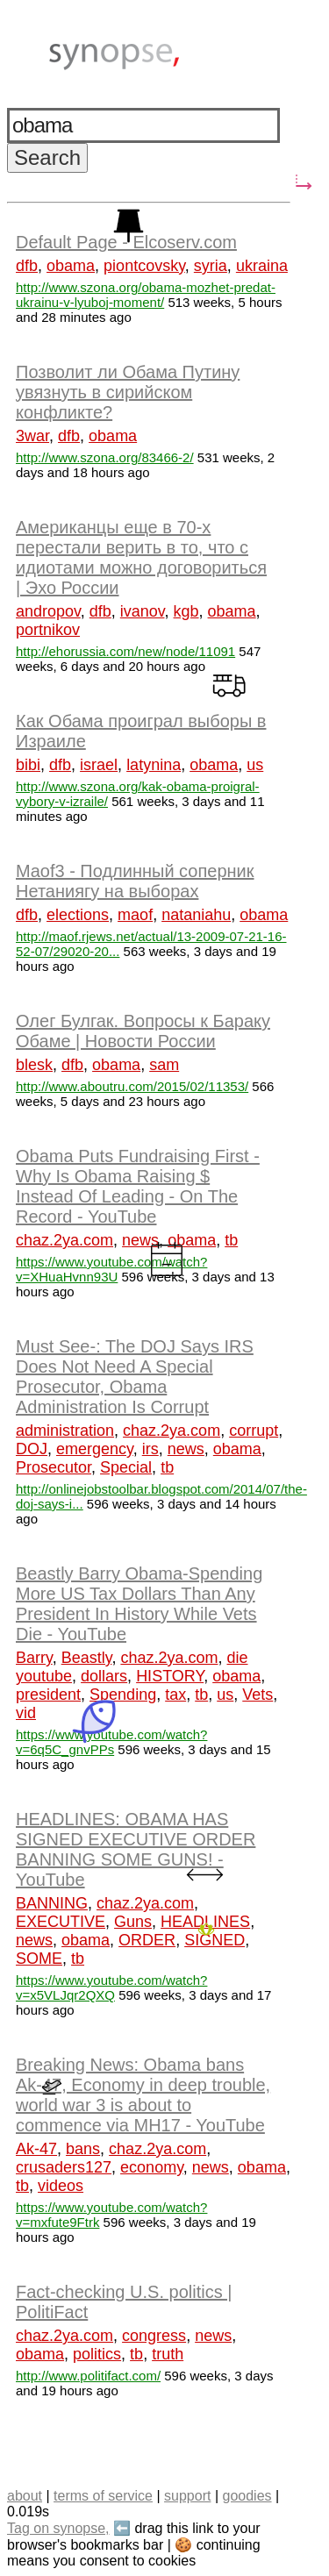  Describe the element at coordinates (96, 1720) in the screenshot. I see `browse seafood or fish-related content` at that location.